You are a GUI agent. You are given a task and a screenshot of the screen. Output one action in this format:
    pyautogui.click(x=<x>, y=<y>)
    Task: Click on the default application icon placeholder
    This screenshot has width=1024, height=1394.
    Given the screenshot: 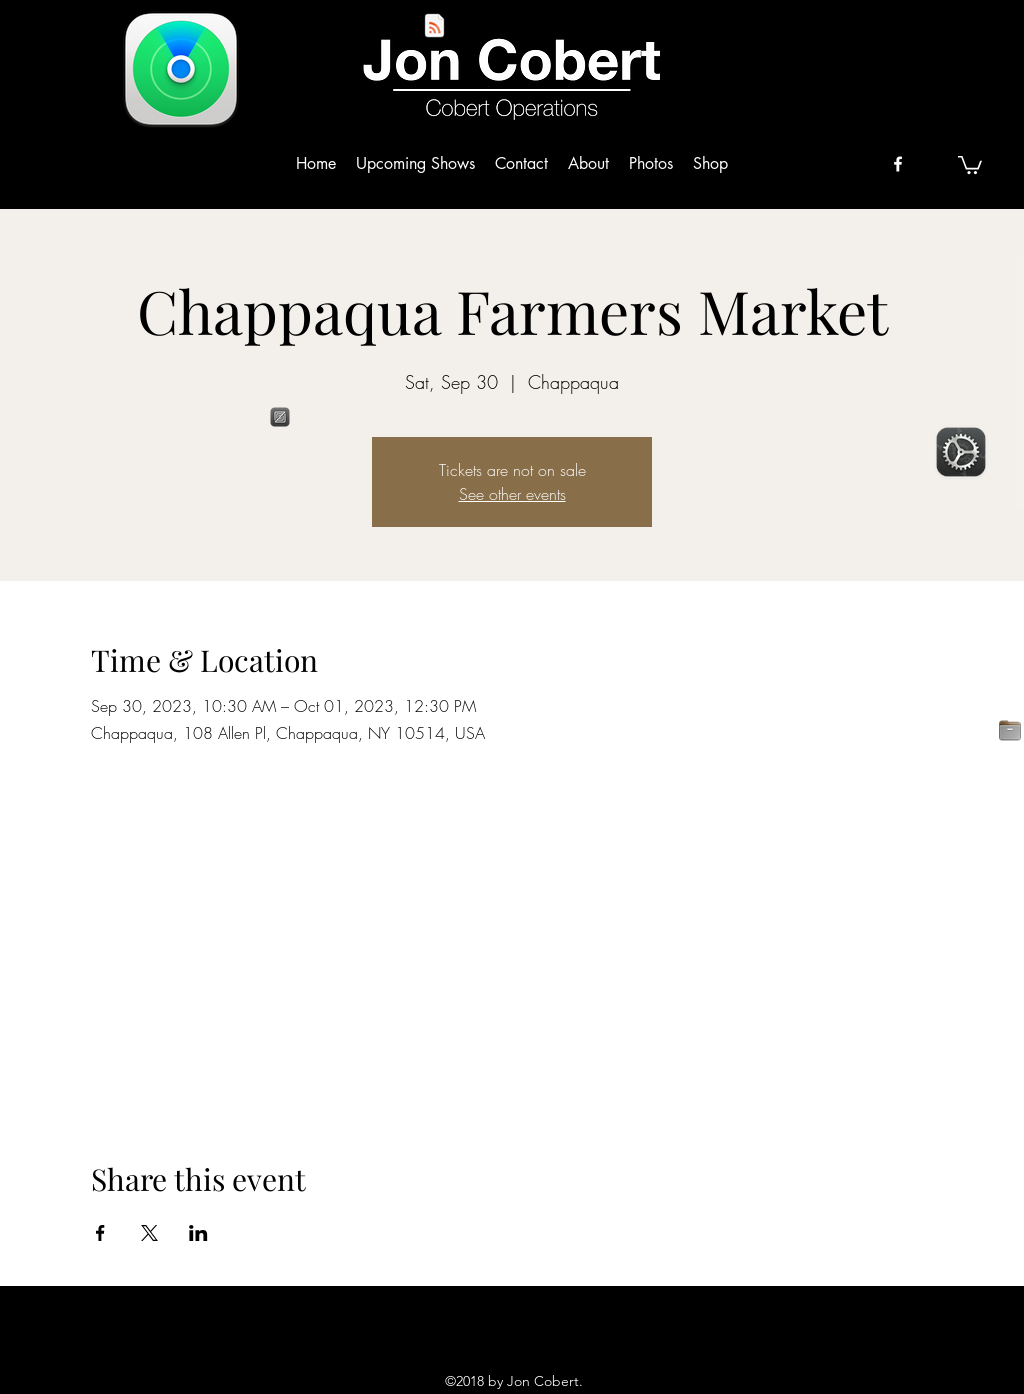 What is the action you would take?
    pyautogui.click(x=961, y=452)
    